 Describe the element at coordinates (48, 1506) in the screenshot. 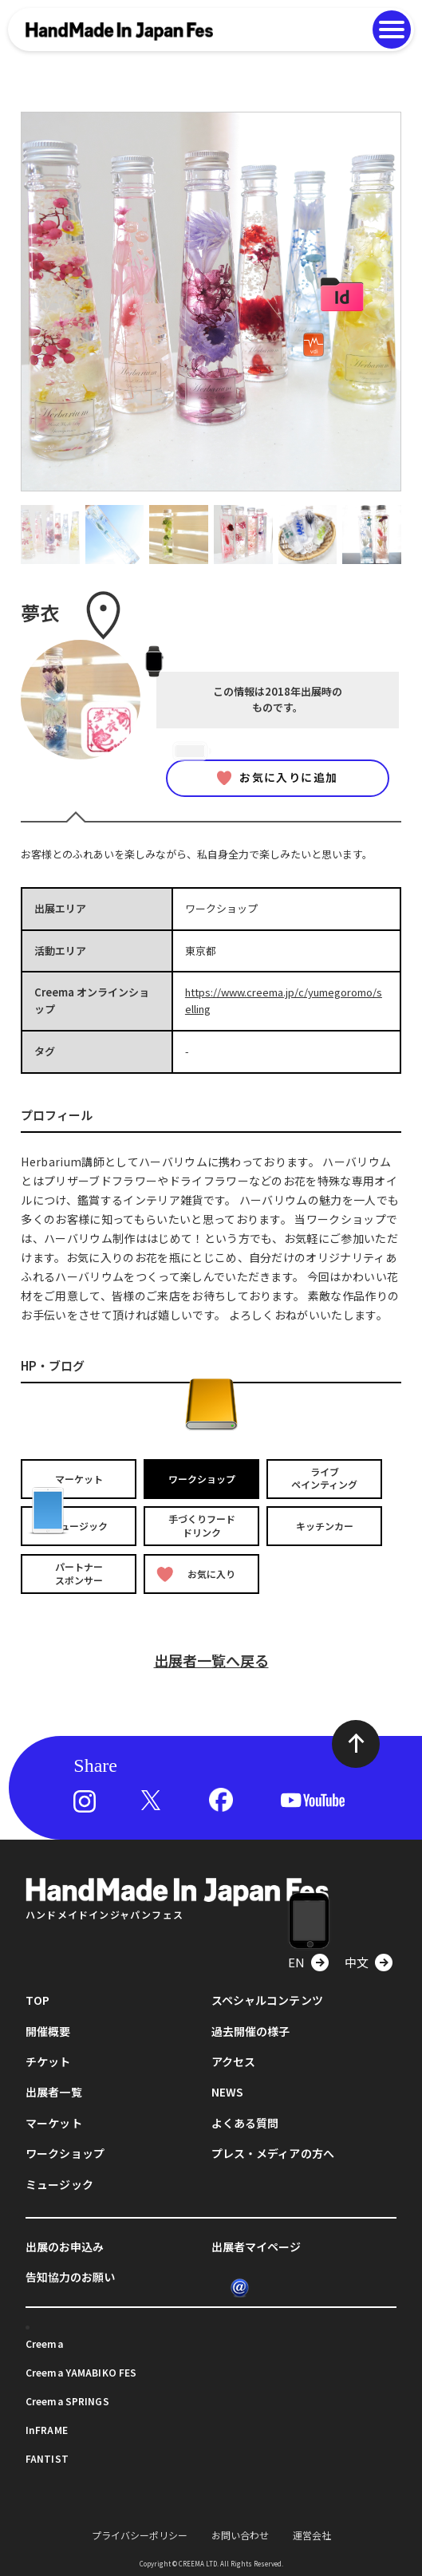

I see `indicates a connected iPad mini device` at that location.